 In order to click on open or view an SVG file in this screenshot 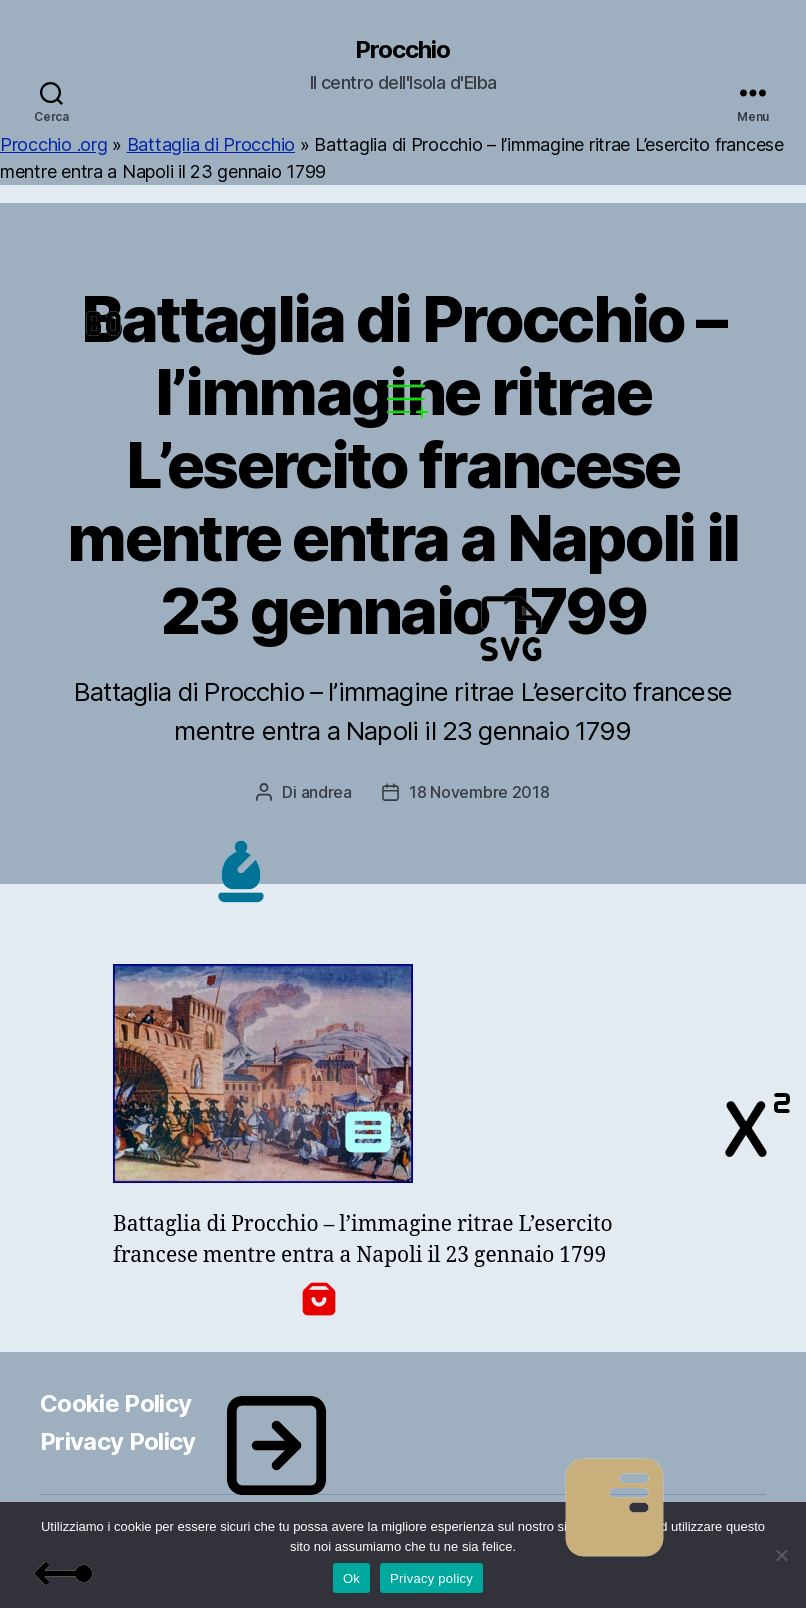, I will do `click(511, 631)`.